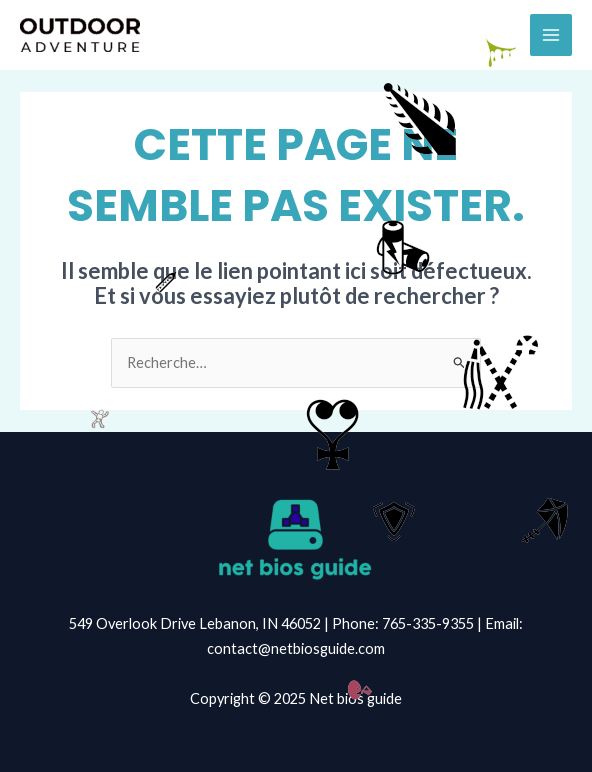 Image resolution: width=592 pixels, height=772 pixels. Describe the element at coordinates (360, 690) in the screenshot. I see `indicates drinking or beverage consumption in gameplay` at that location.